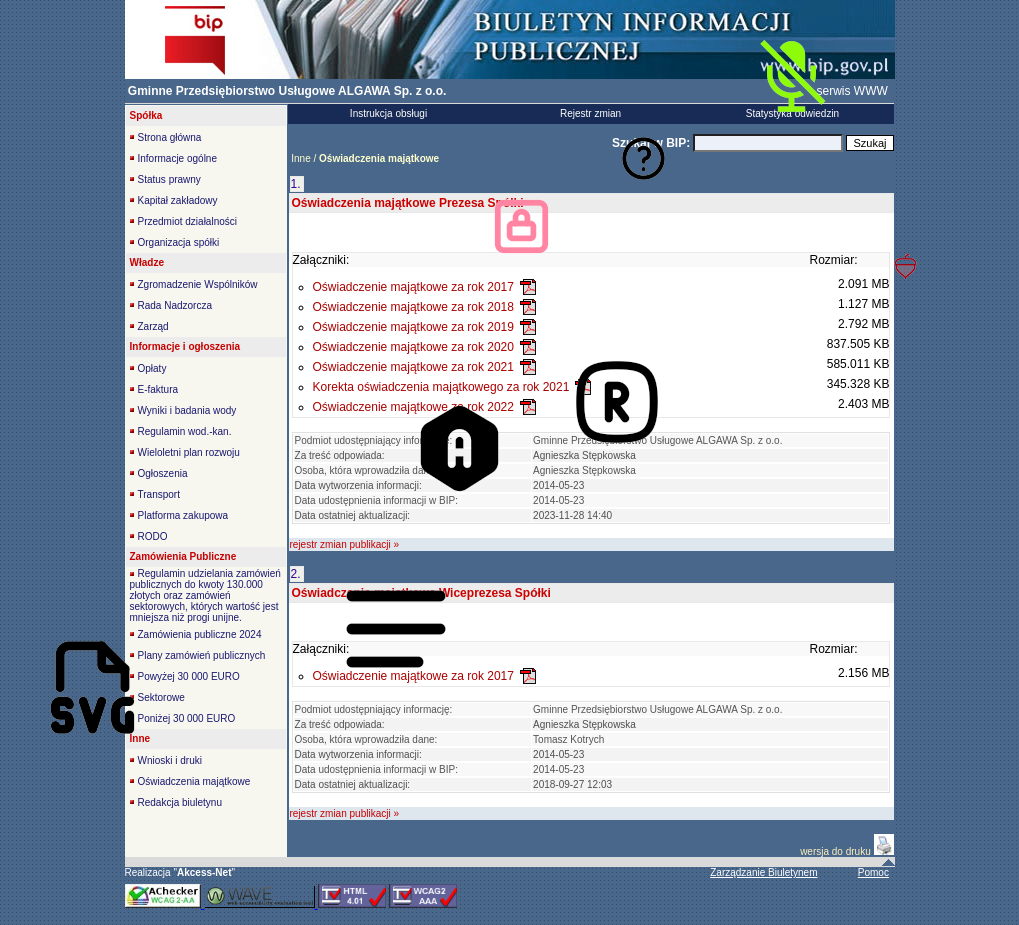  What do you see at coordinates (905, 266) in the screenshot?
I see `nature or outdoors category indicator` at bounding box center [905, 266].